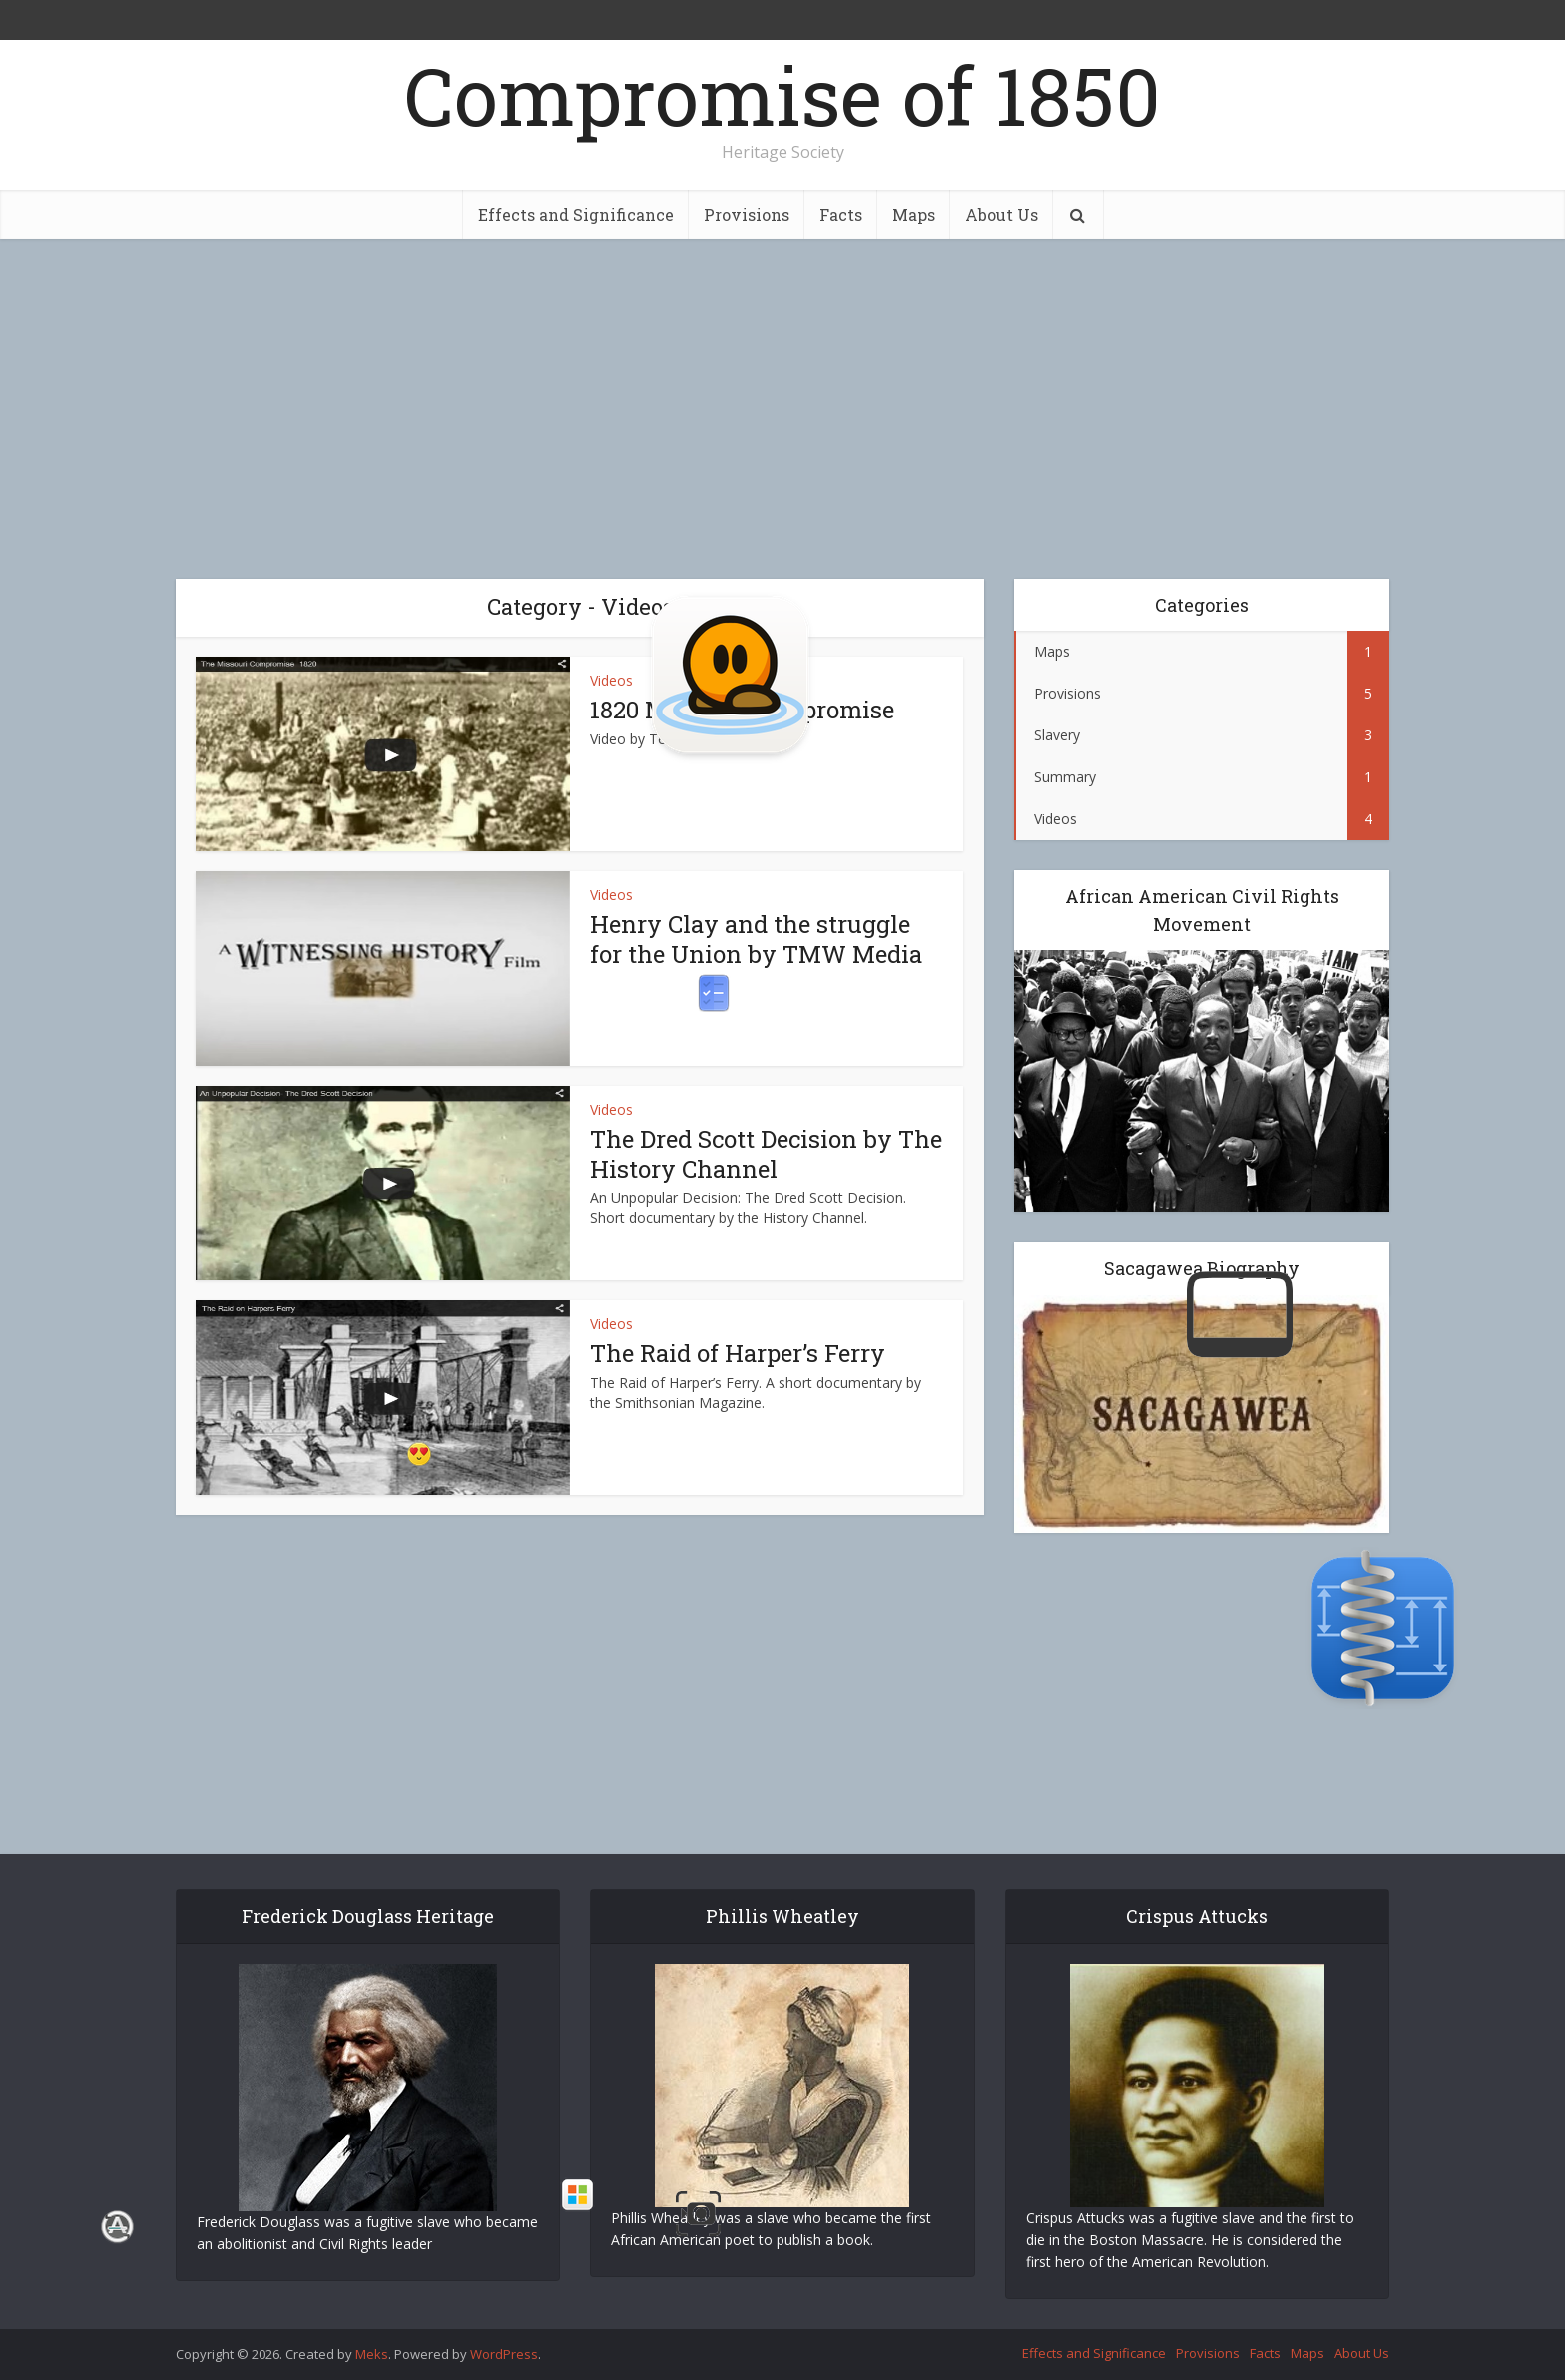 The width and height of the screenshot is (1565, 2380). Describe the element at coordinates (117, 2226) in the screenshot. I see `check for available software updates` at that location.